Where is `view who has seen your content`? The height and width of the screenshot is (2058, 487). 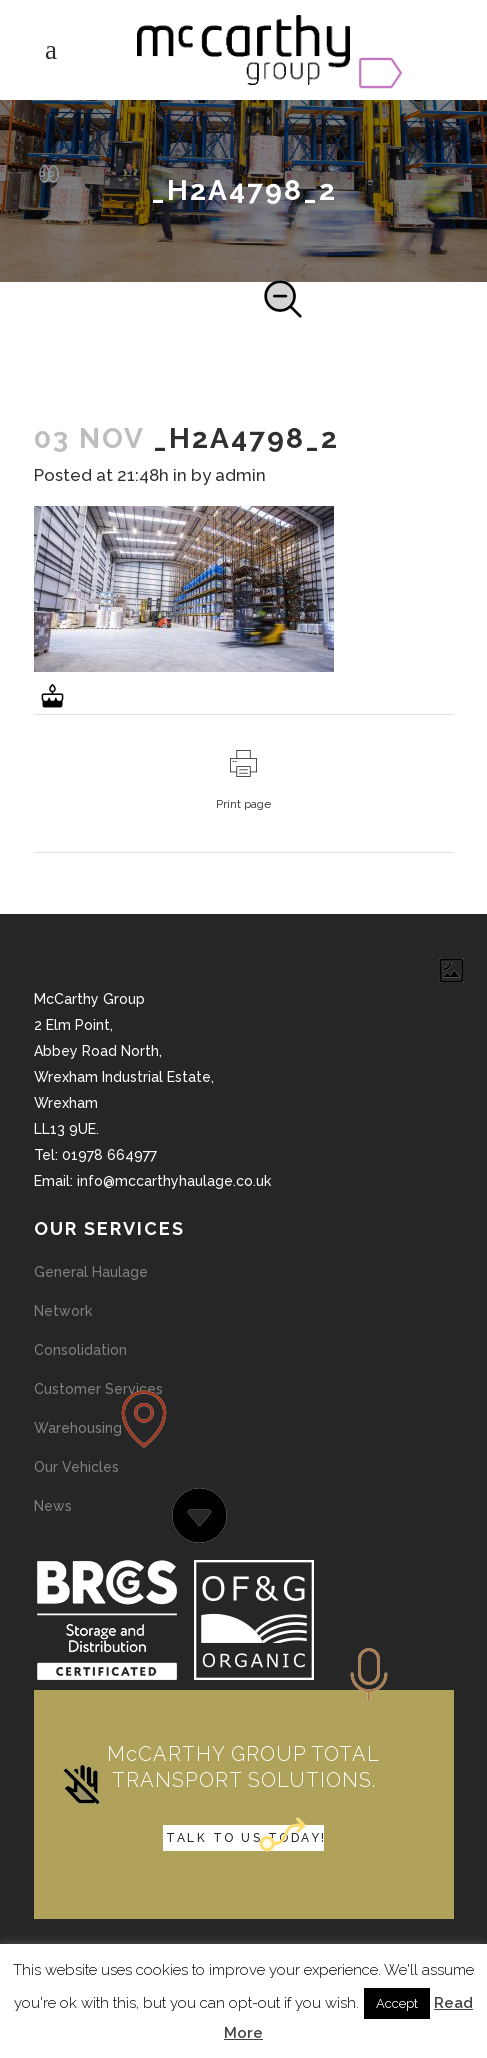 view who has seen your content is located at coordinates (49, 174).